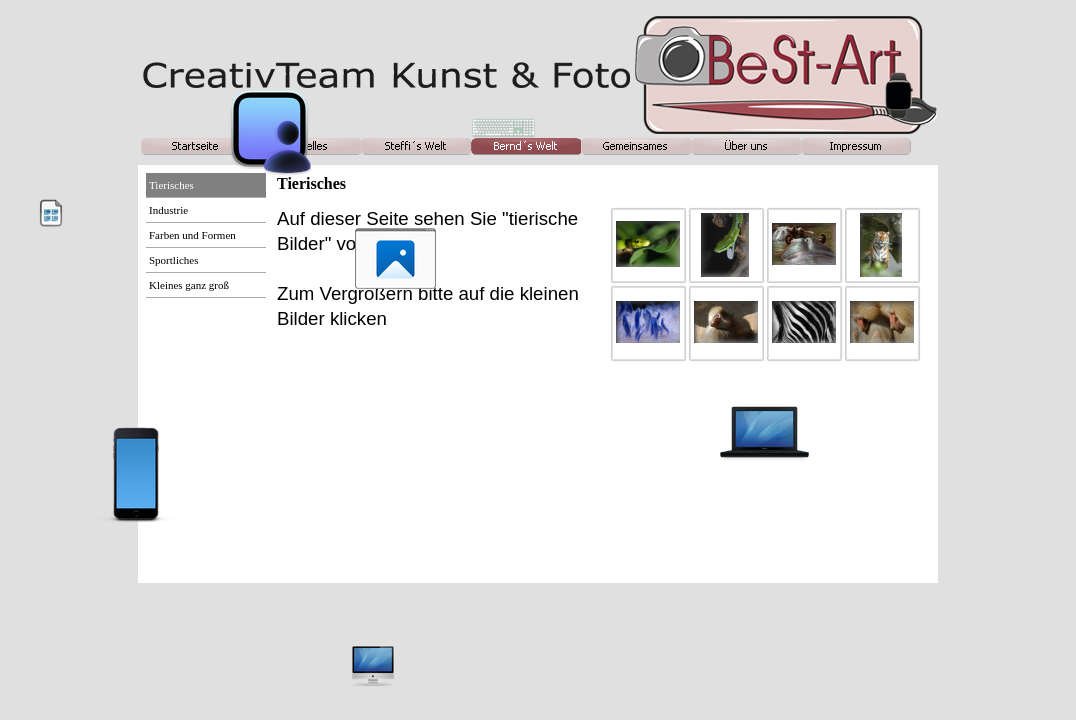 This screenshot has height=720, width=1076. I want to click on represents a macbook device in system settings, so click(764, 428).